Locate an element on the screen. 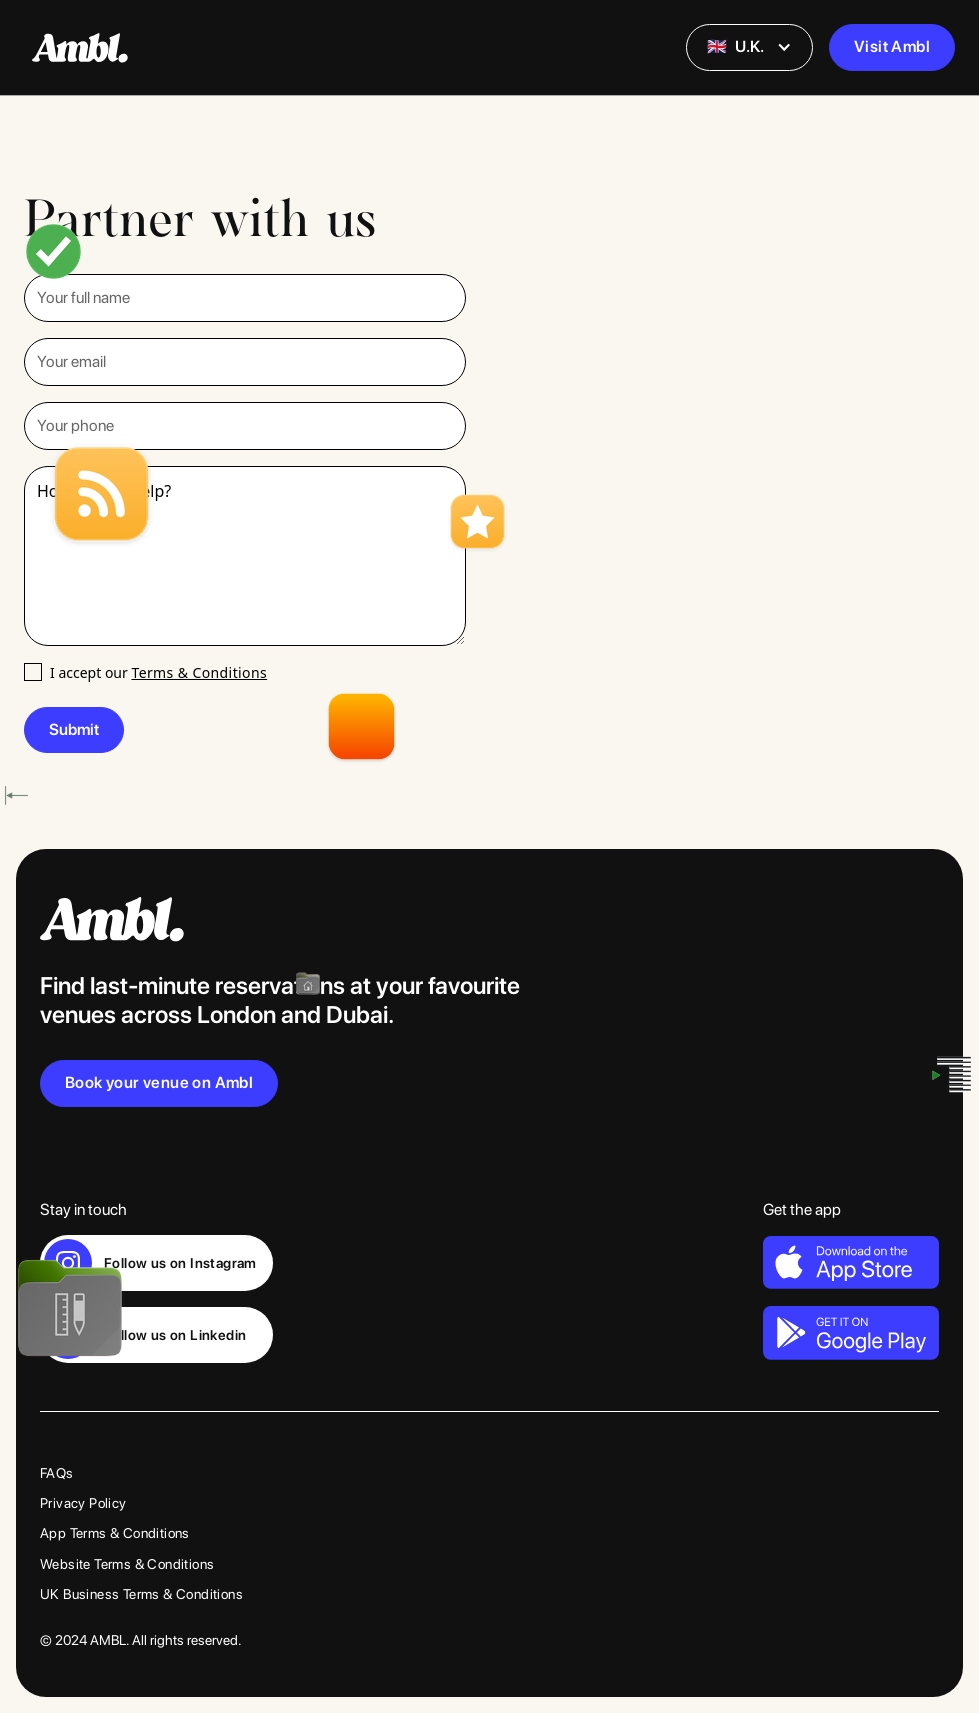  access your templates folder is located at coordinates (70, 1308).